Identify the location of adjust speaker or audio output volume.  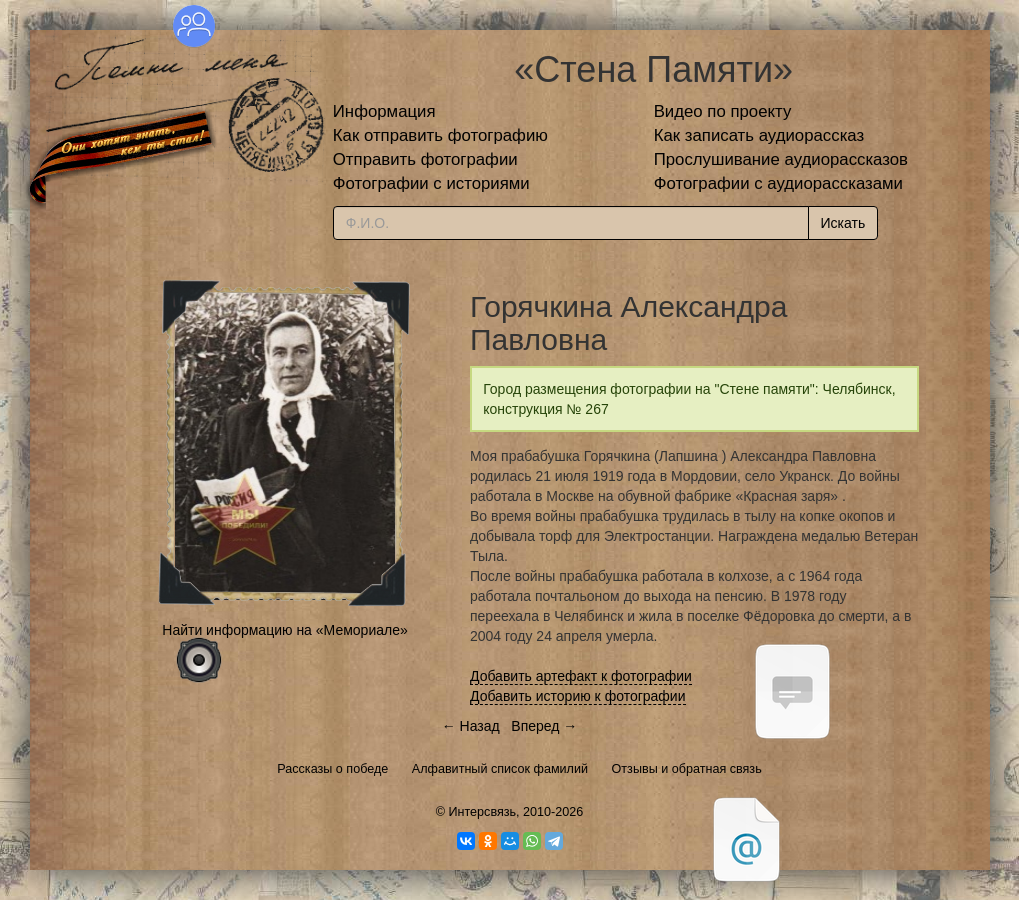
(199, 660).